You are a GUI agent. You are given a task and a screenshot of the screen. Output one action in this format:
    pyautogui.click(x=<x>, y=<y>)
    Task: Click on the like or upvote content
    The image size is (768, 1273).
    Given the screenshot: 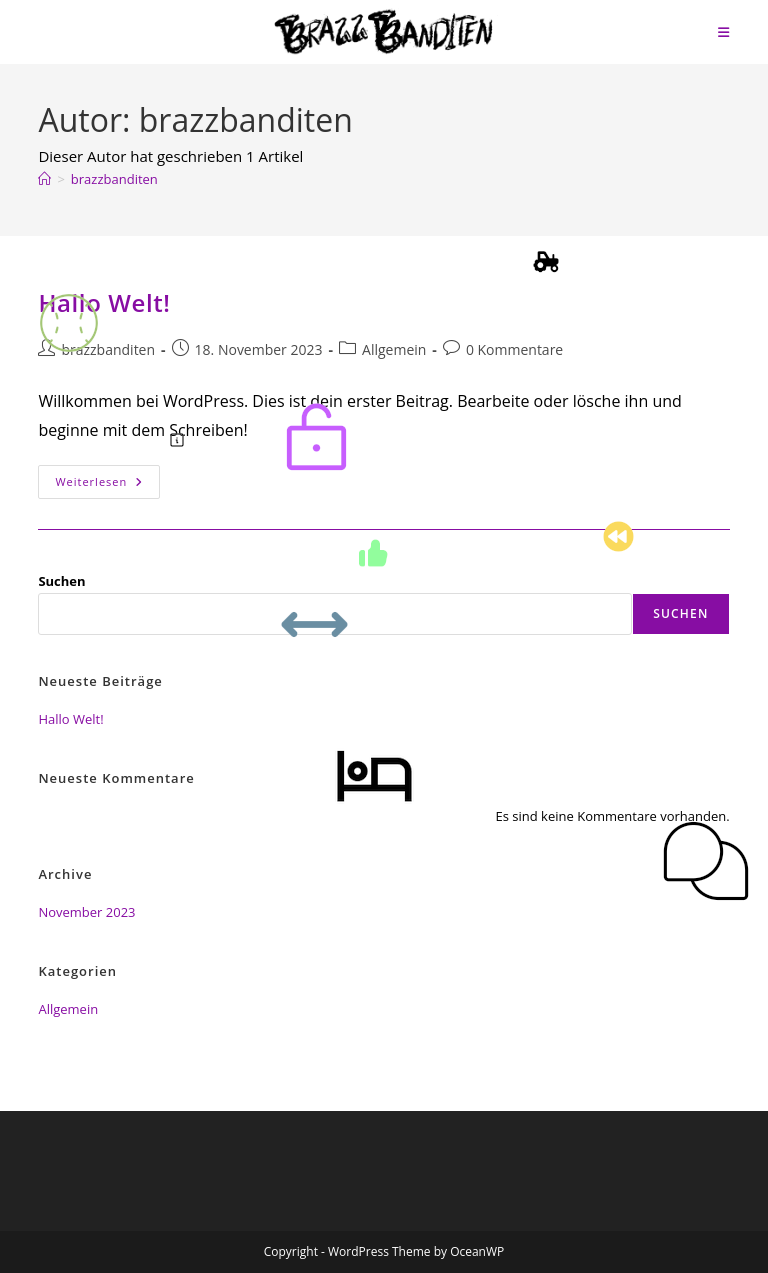 What is the action you would take?
    pyautogui.click(x=374, y=553)
    